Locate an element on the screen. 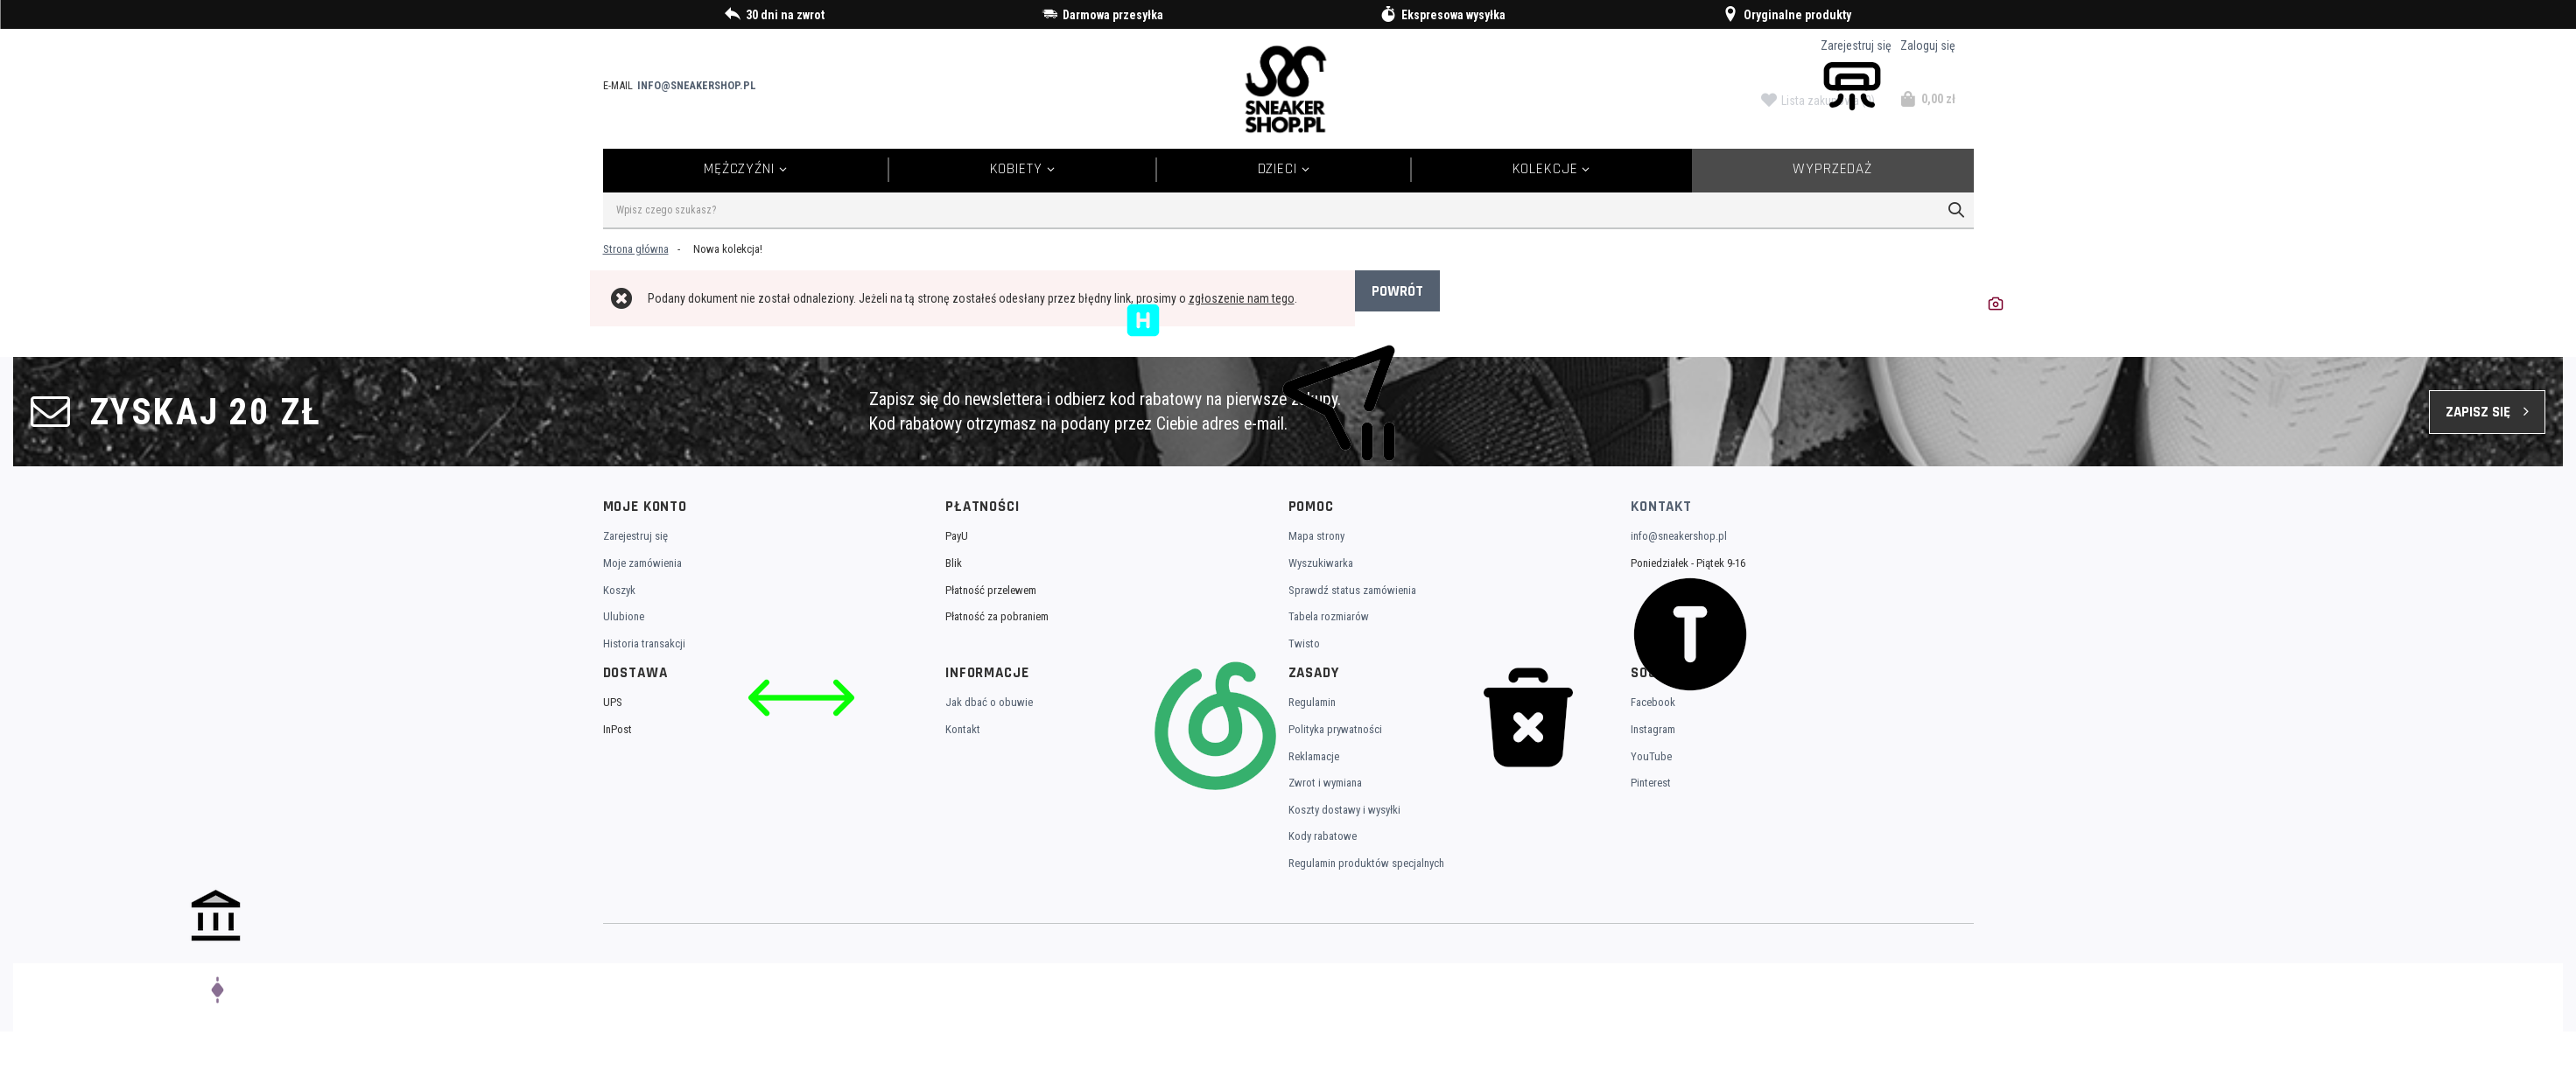 Image resolution: width=2576 pixels, height=1084 pixels. adjust horizontal spacing or width is located at coordinates (801, 697).